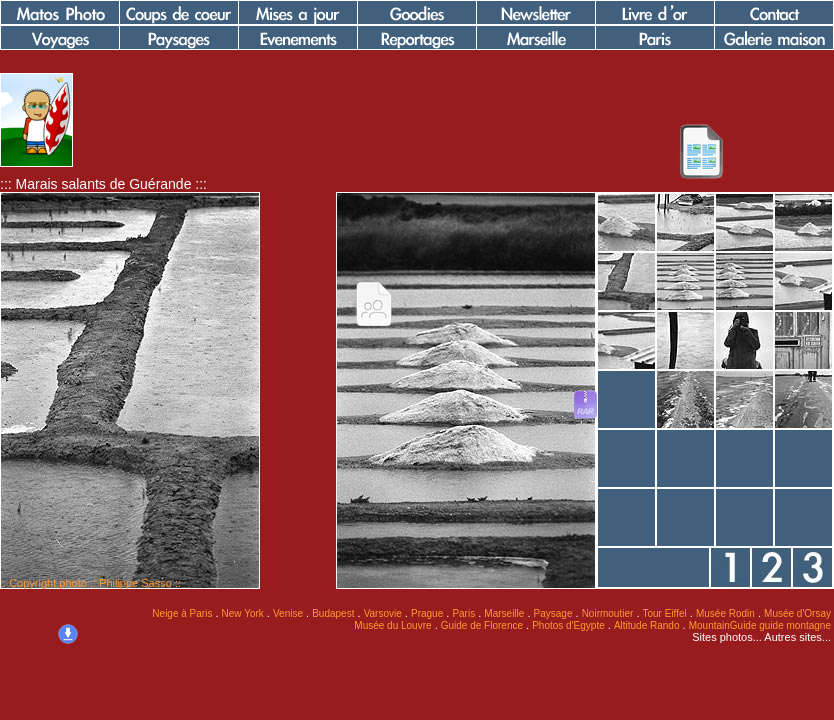 This screenshot has height=720, width=834. I want to click on indicates a file containing author or contributor information, so click(374, 304).